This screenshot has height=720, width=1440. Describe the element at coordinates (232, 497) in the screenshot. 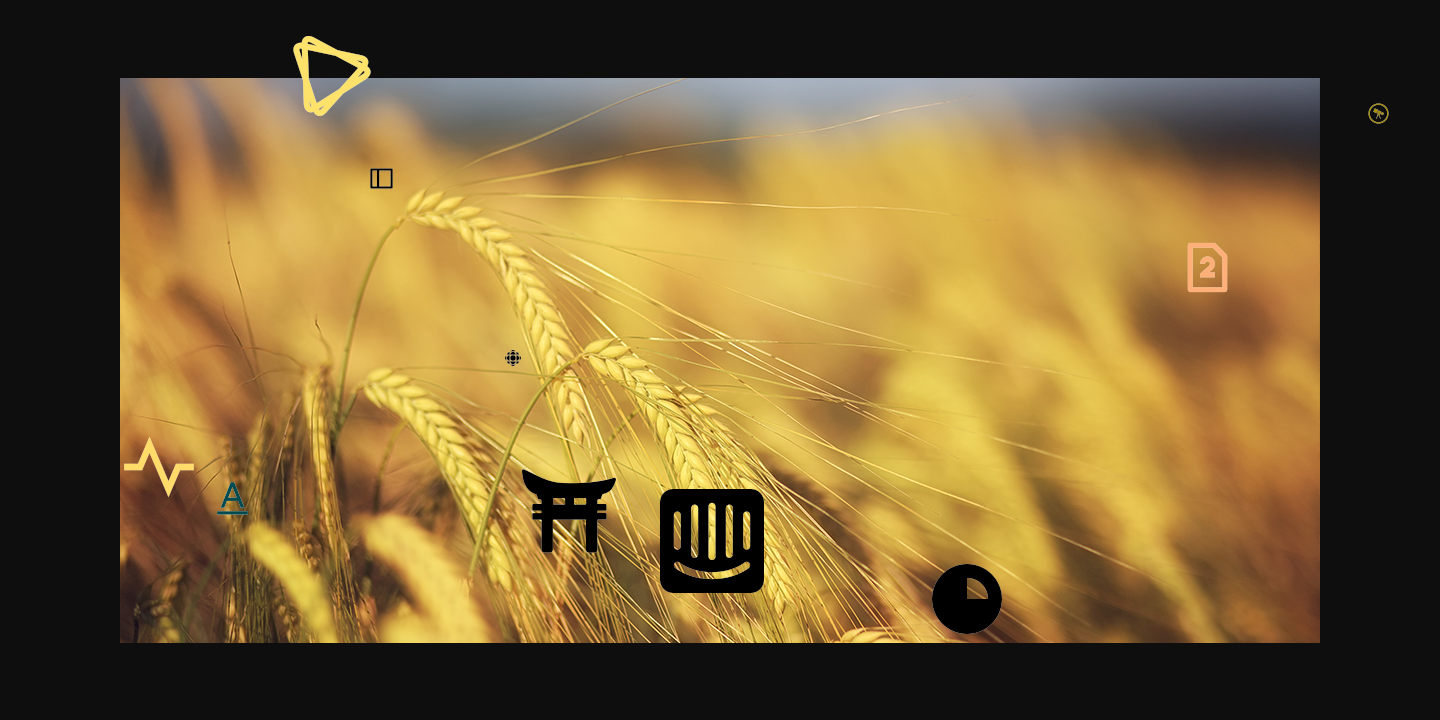

I see `change text color` at that location.